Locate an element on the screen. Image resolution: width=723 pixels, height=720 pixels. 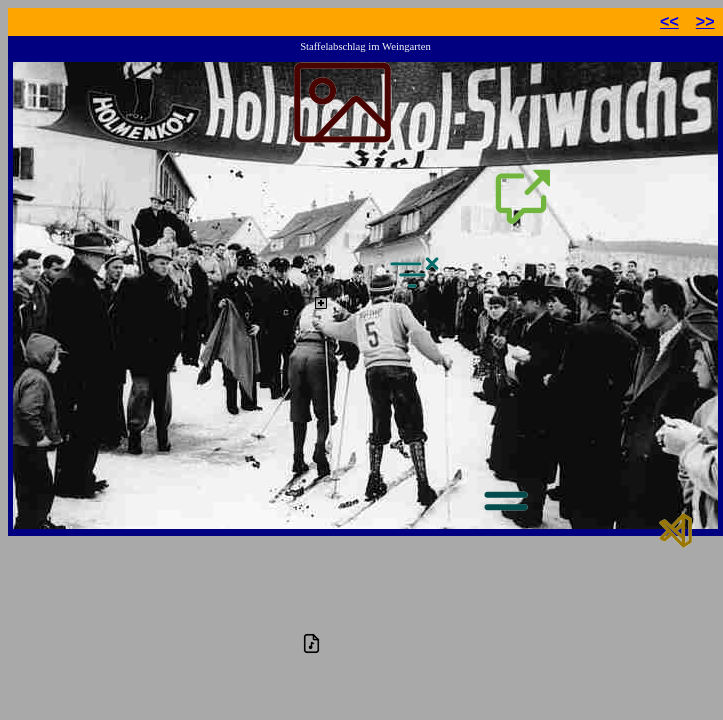
view media file is located at coordinates (342, 102).